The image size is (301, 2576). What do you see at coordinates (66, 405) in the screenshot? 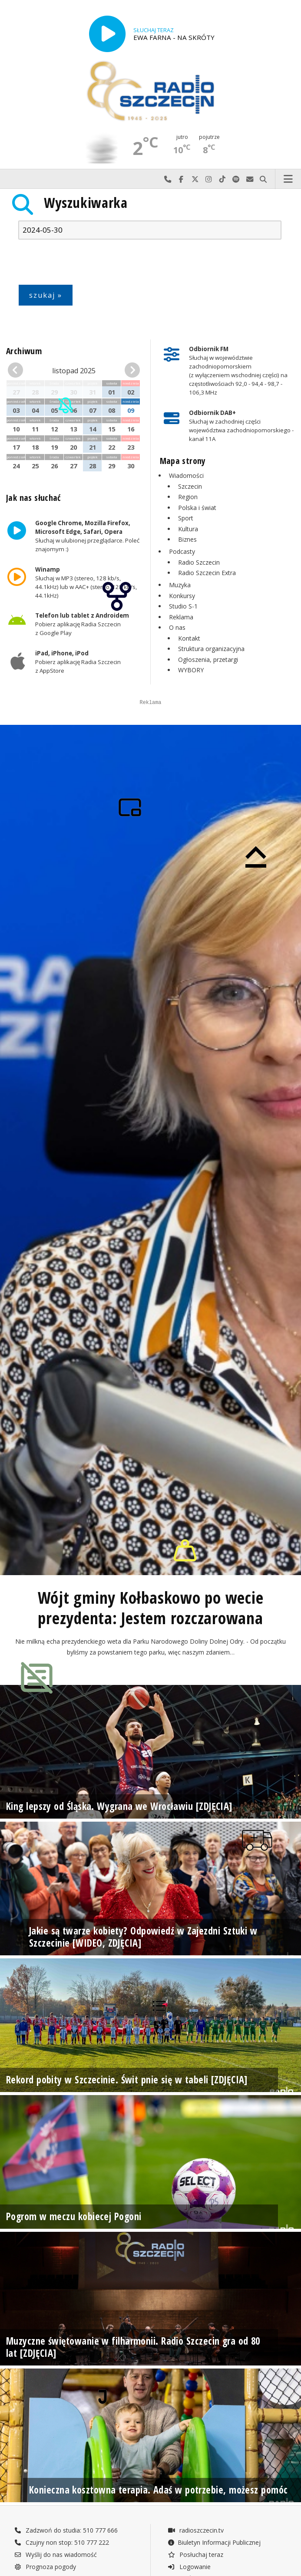
I see `mute notifications` at bounding box center [66, 405].